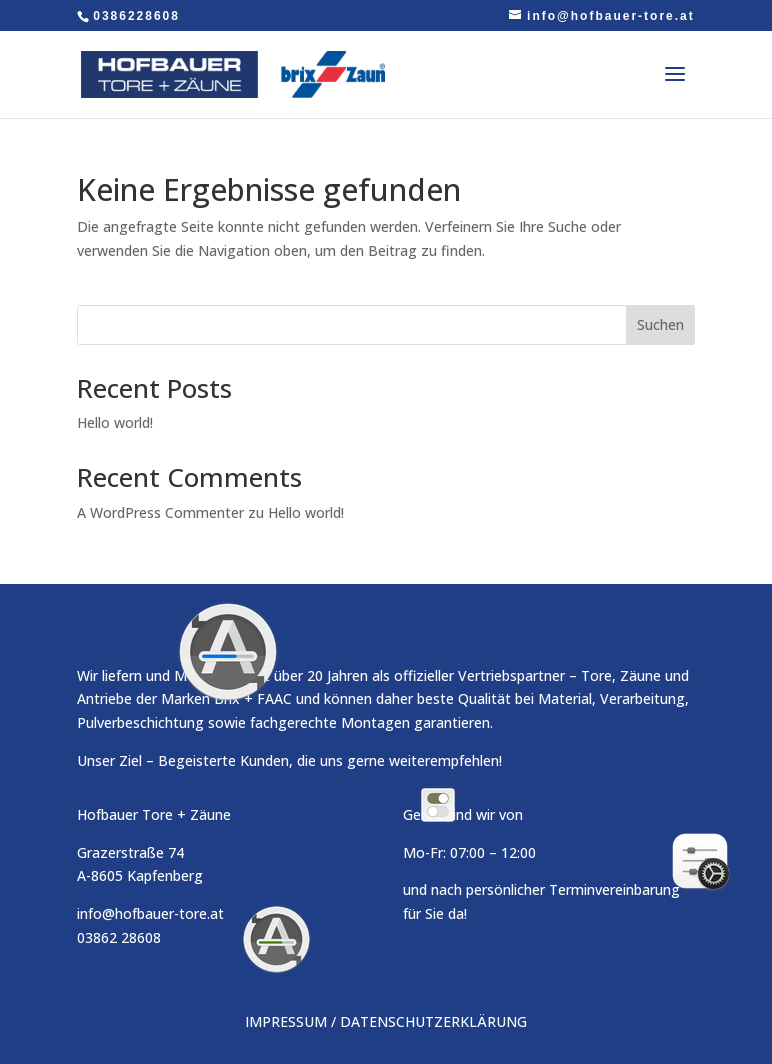 The height and width of the screenshot is (1064, 772). I want to click on open the software updater application, so click(228, 652).